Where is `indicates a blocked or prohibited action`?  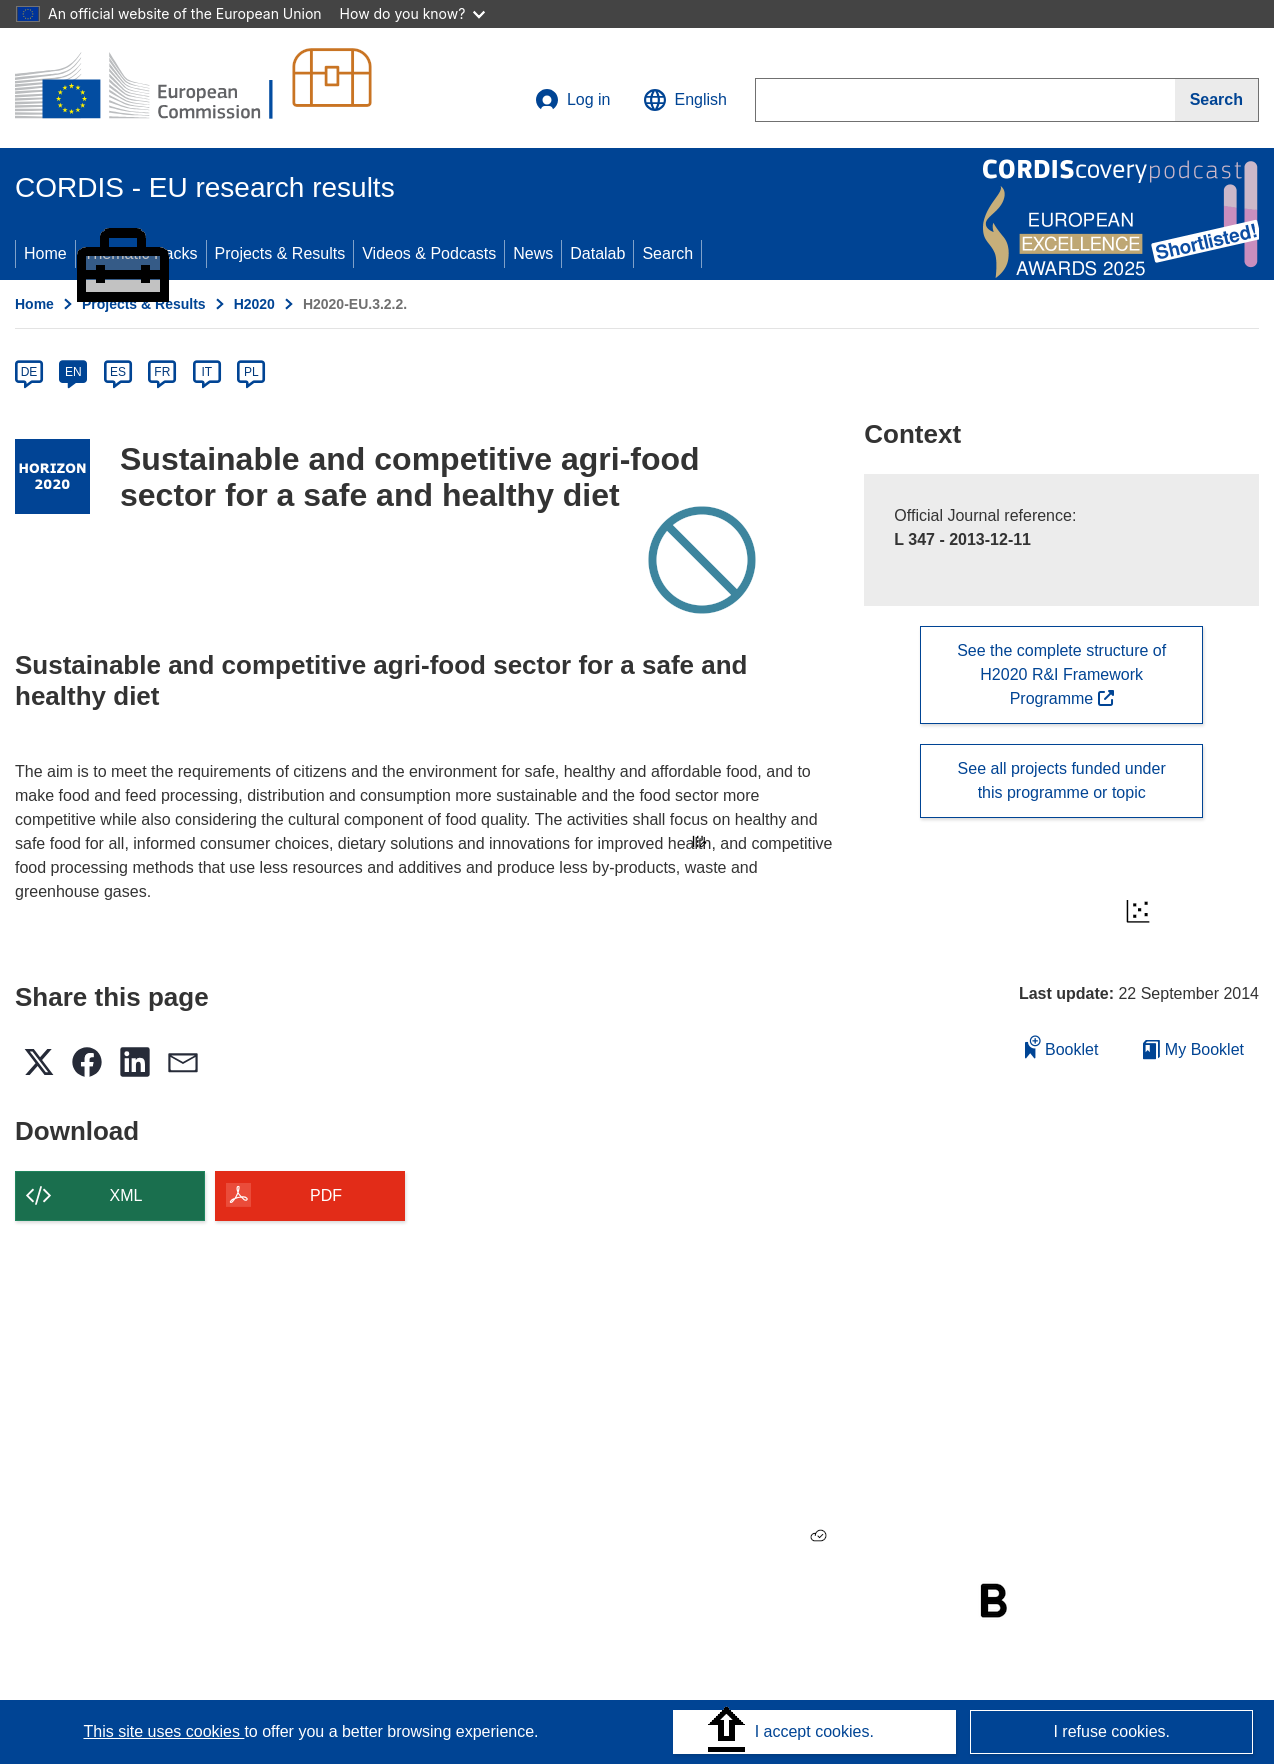
indicates a blocked or prohibited action is located at coordinates (702, 560).